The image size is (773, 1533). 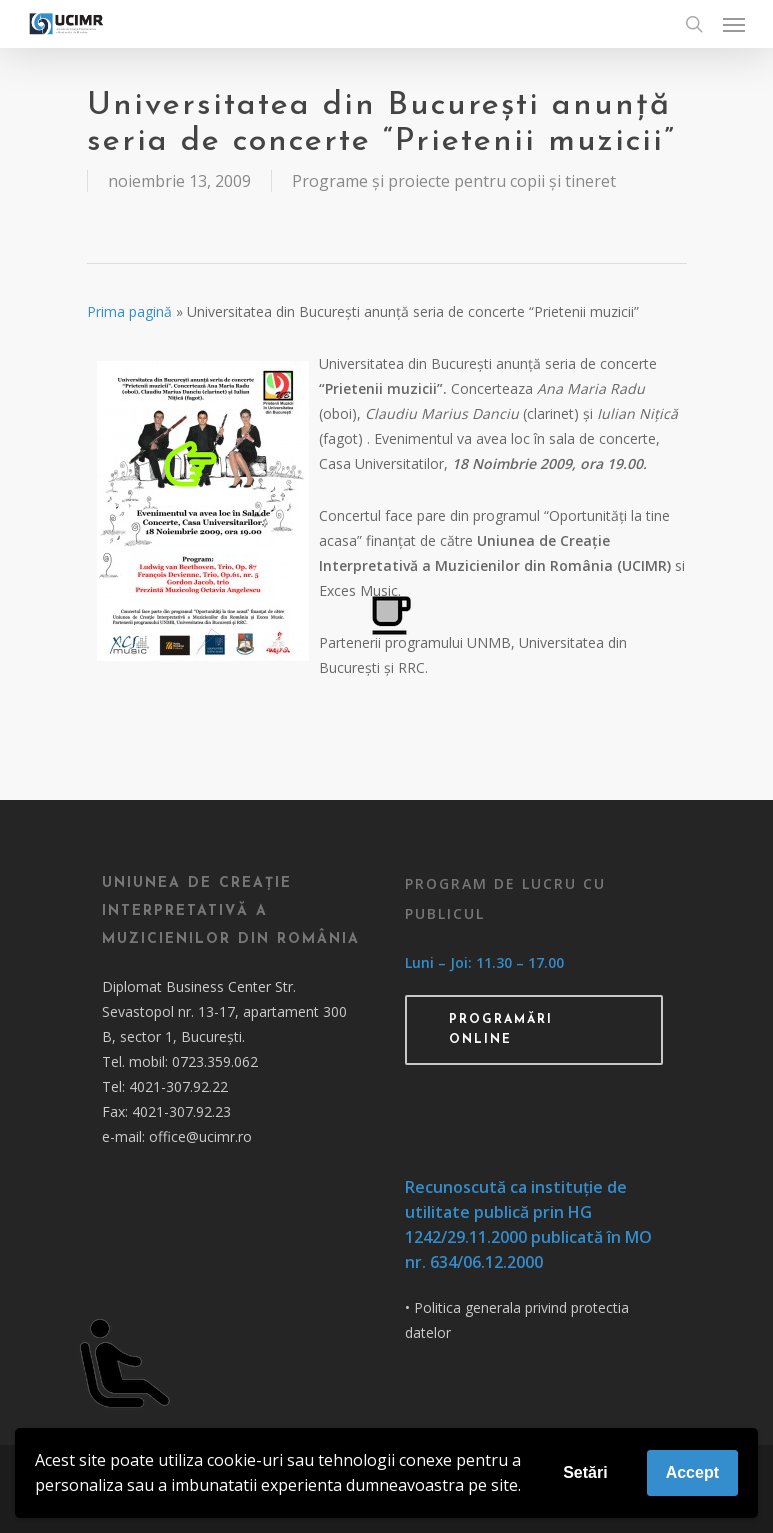 I want to click on navigate to the next item or step, so click(x=189, y=464).